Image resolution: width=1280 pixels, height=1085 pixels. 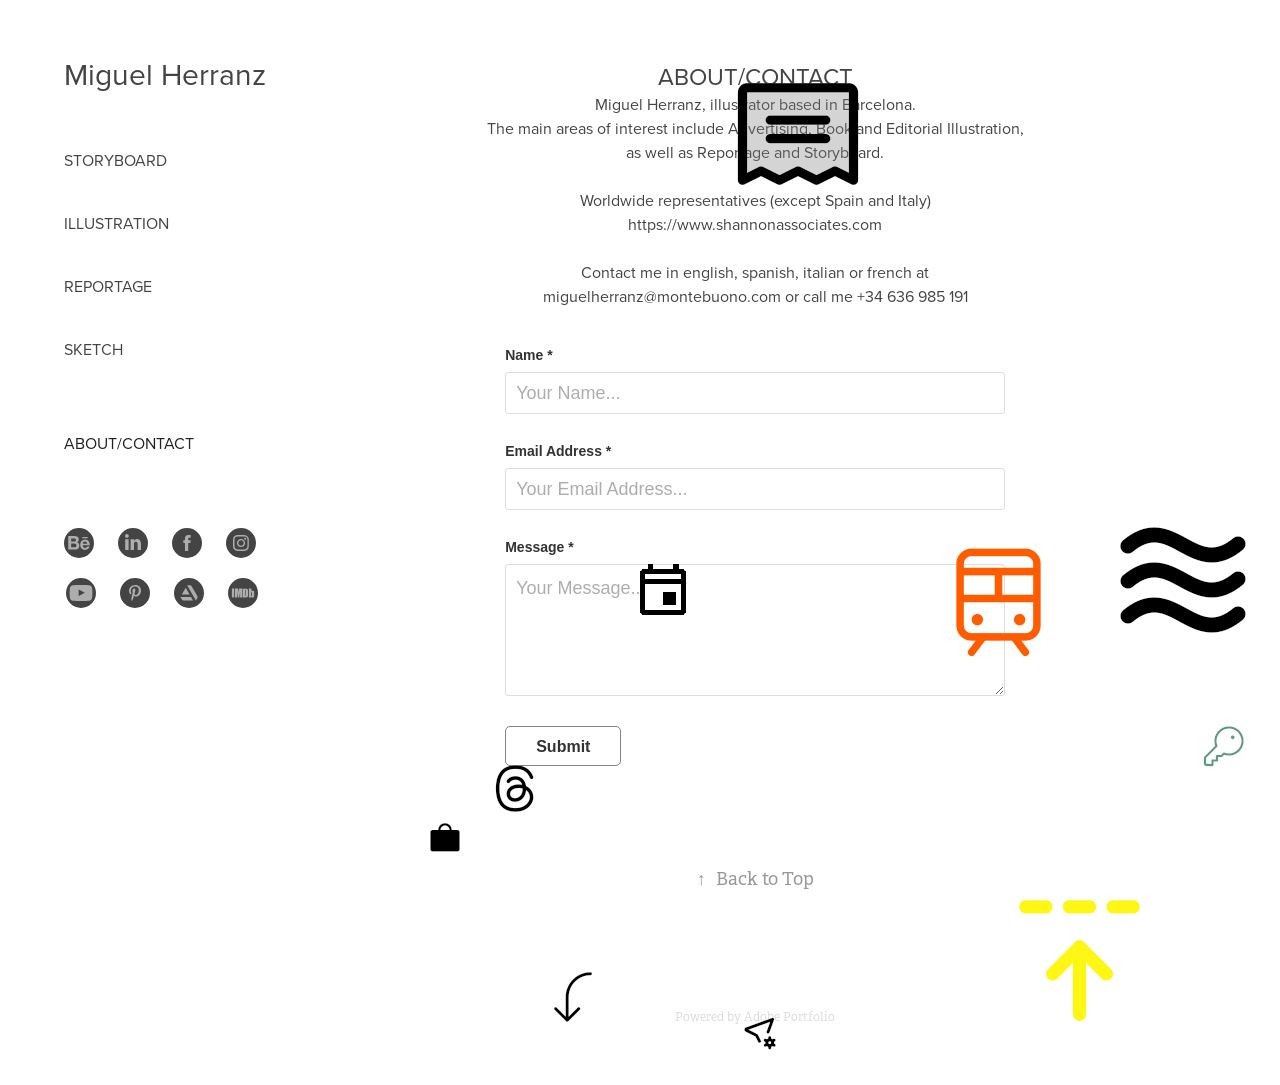 I want to click on configure location settings, so click(x=759, y=1032).